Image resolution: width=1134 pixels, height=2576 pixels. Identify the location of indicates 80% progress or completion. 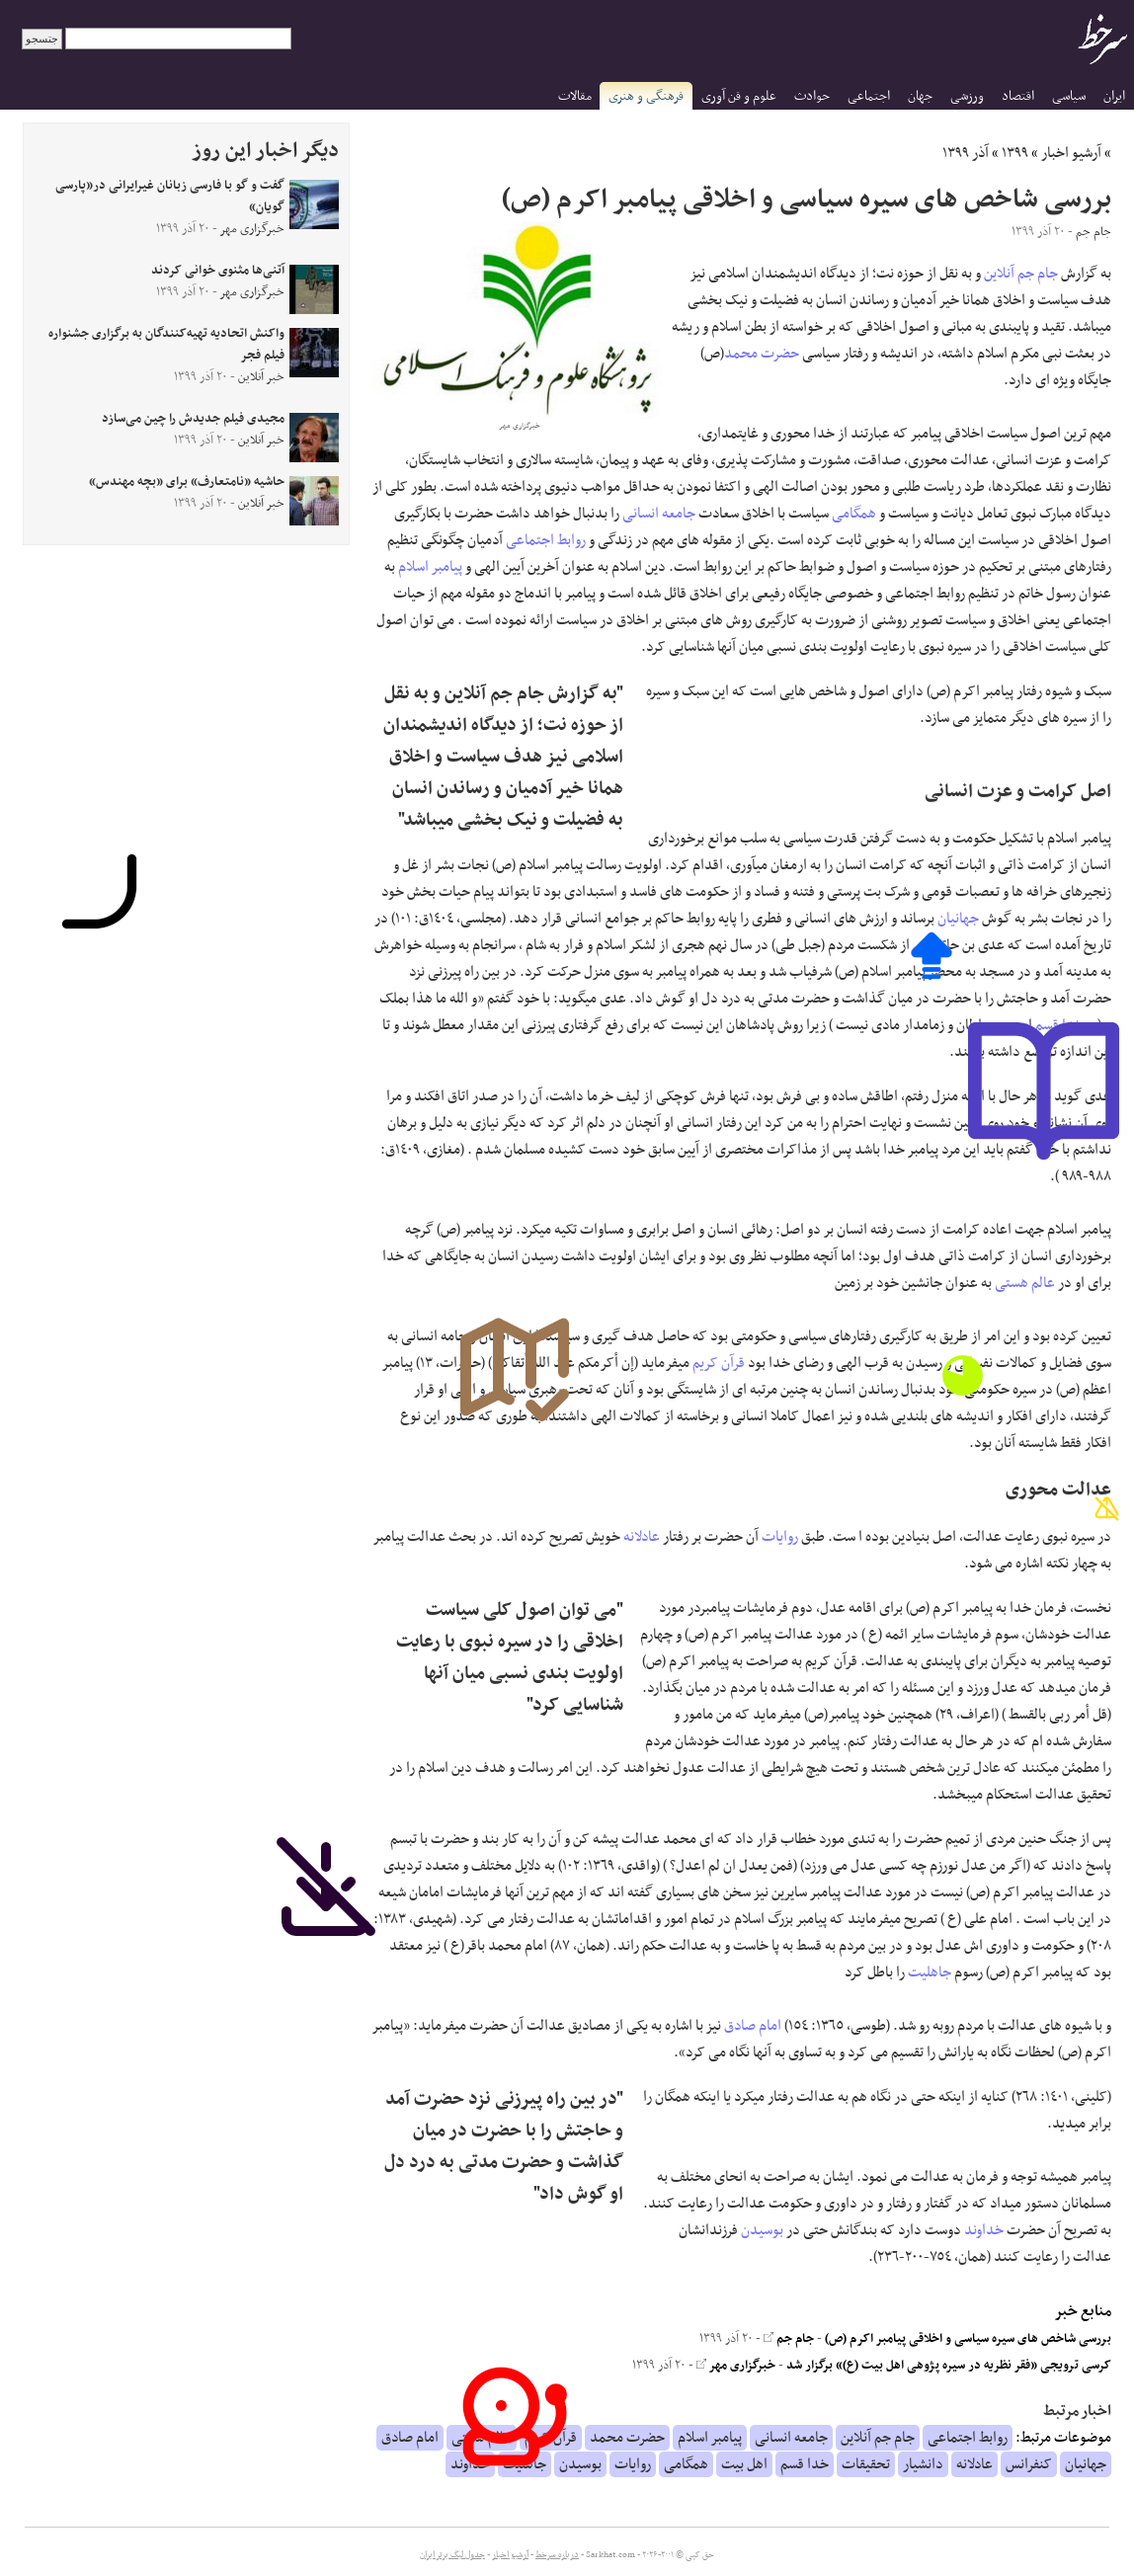
(962, 1375).